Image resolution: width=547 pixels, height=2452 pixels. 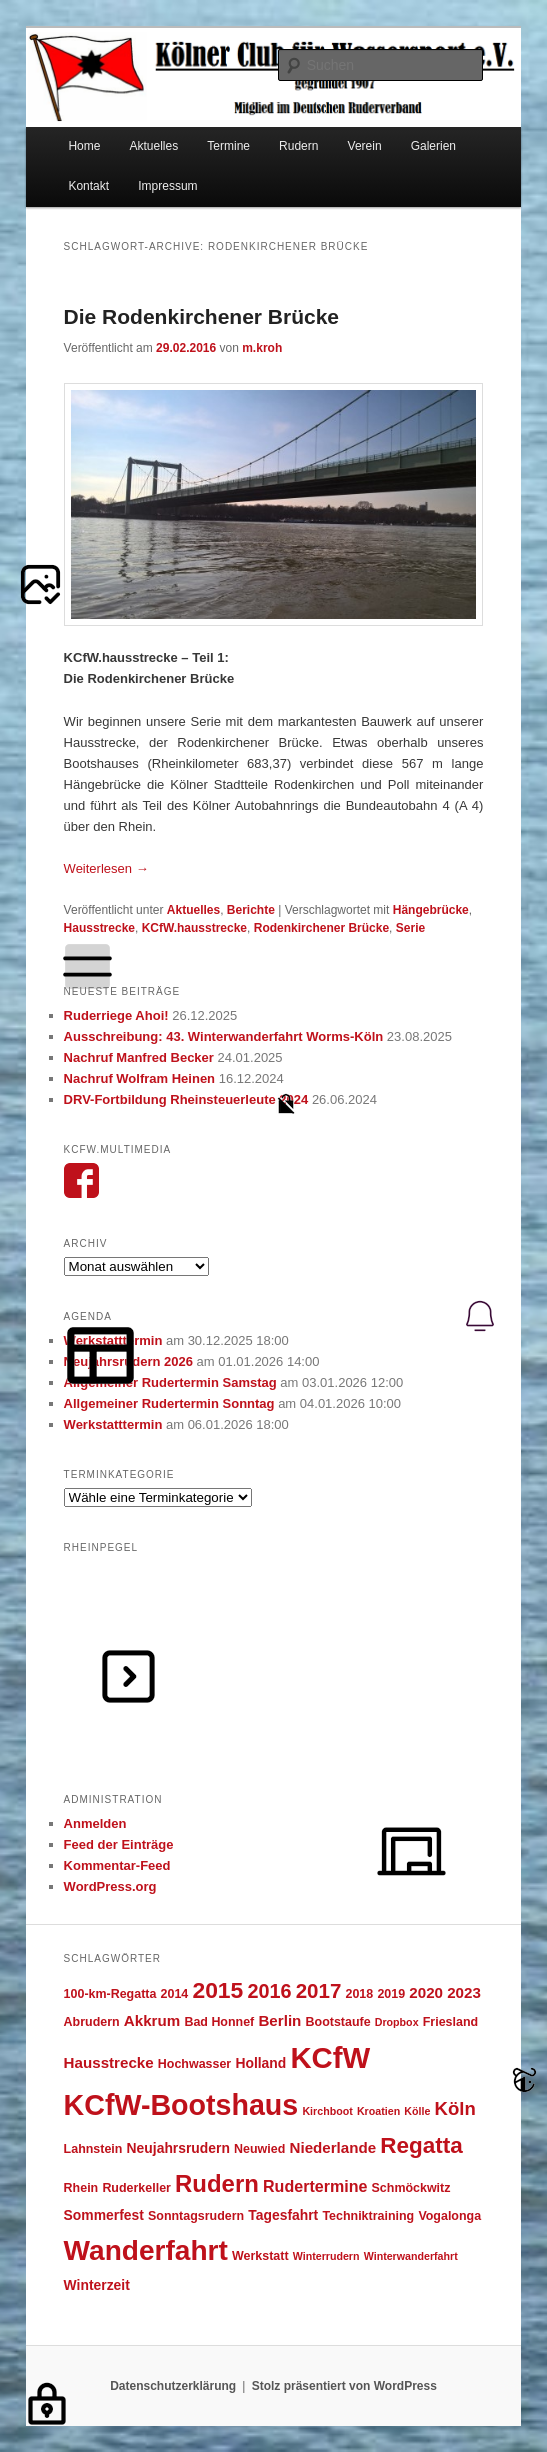 I want to click on open the New York Times app, so click(x=524, y=2079).